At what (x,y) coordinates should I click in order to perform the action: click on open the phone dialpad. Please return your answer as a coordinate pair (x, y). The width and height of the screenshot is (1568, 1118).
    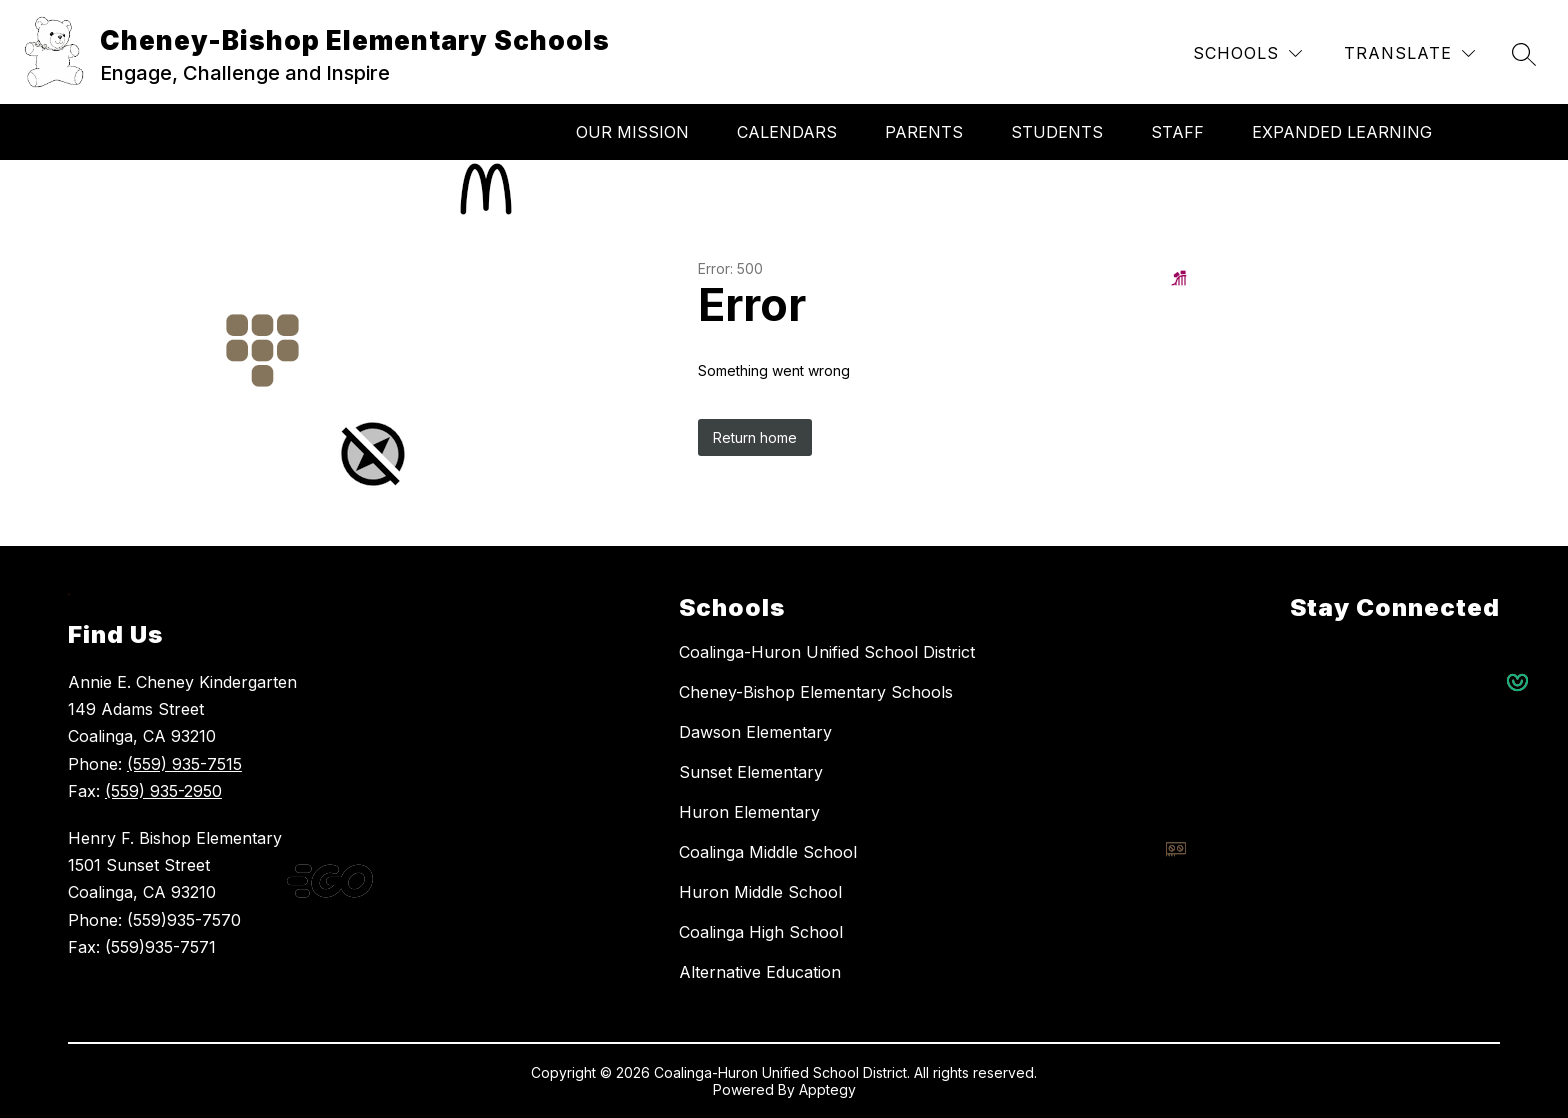
    Looking at the image, I should click on (262, 350).